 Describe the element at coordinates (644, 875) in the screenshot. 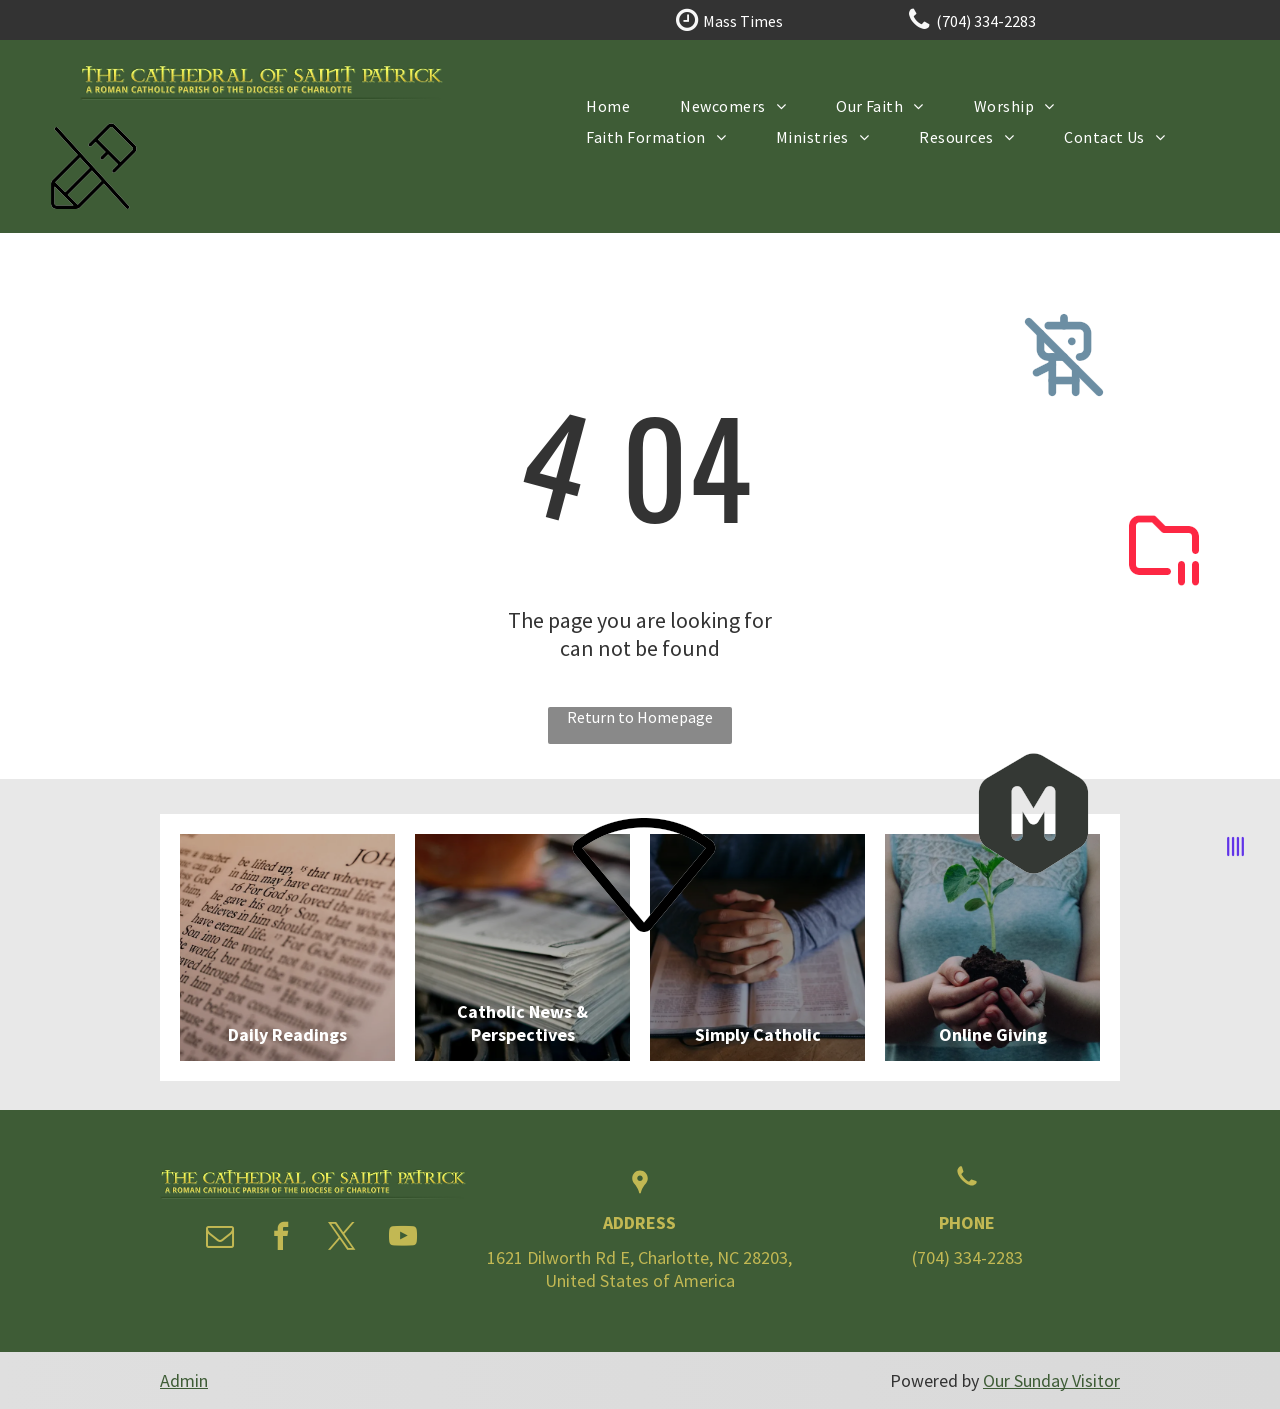

I see `no wifi signal available` at that location.